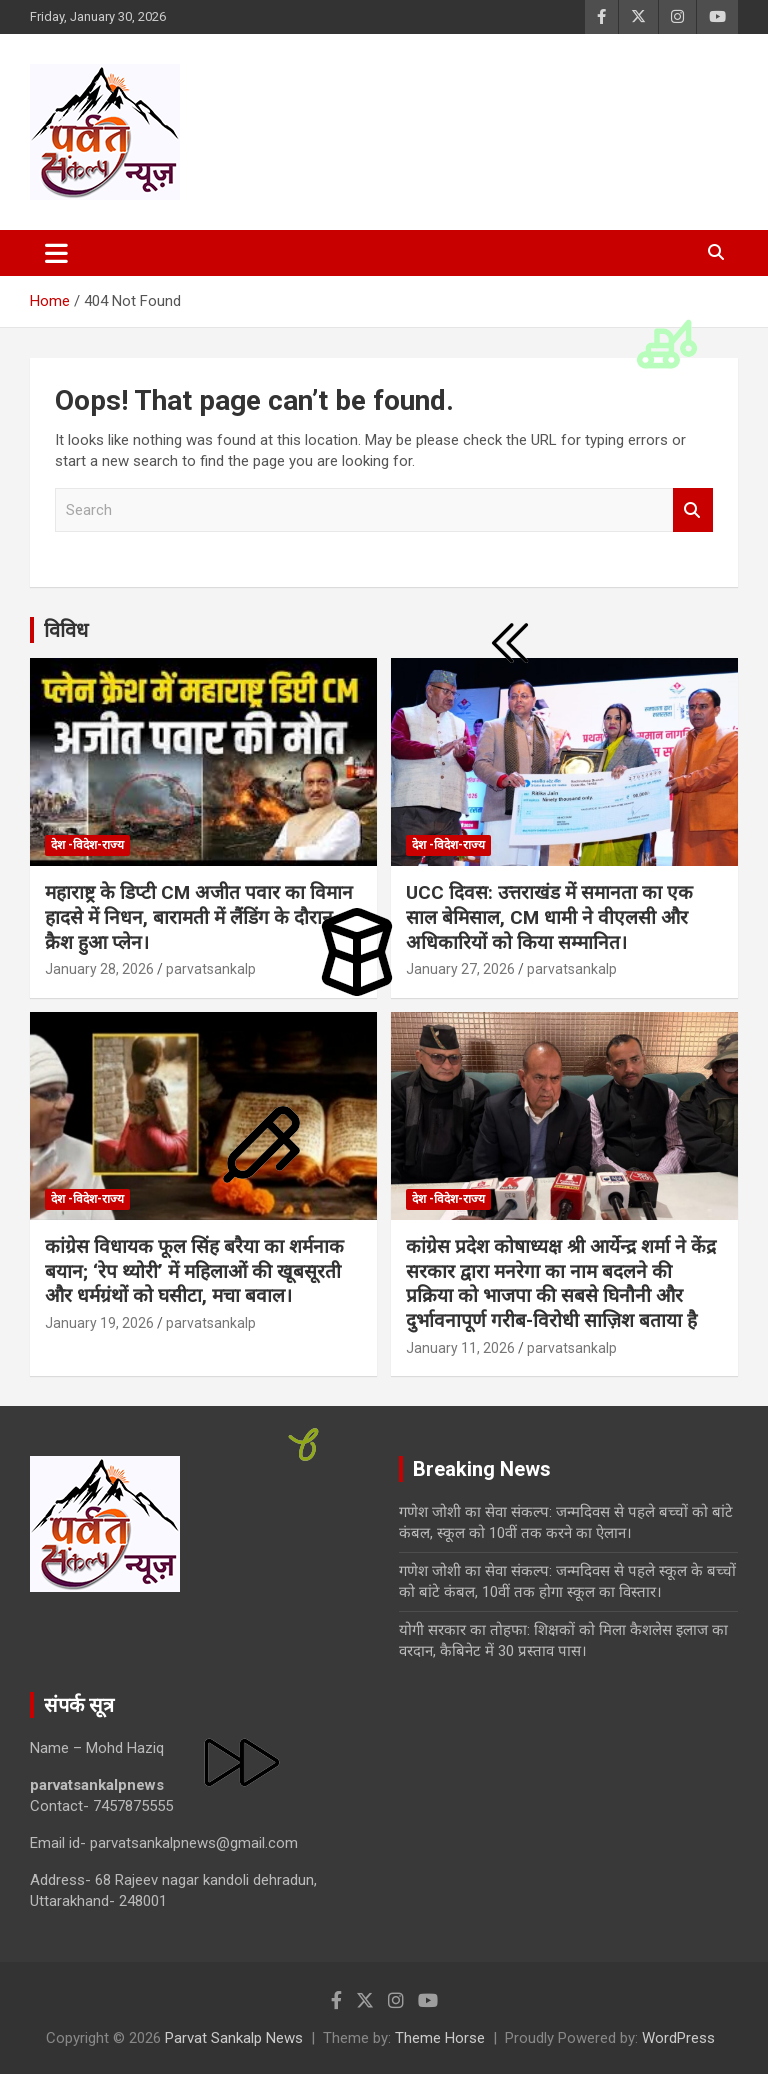 This screenshot has height=2074, width=768. I want to click on fast-forward through media content, so click(236, 1762).